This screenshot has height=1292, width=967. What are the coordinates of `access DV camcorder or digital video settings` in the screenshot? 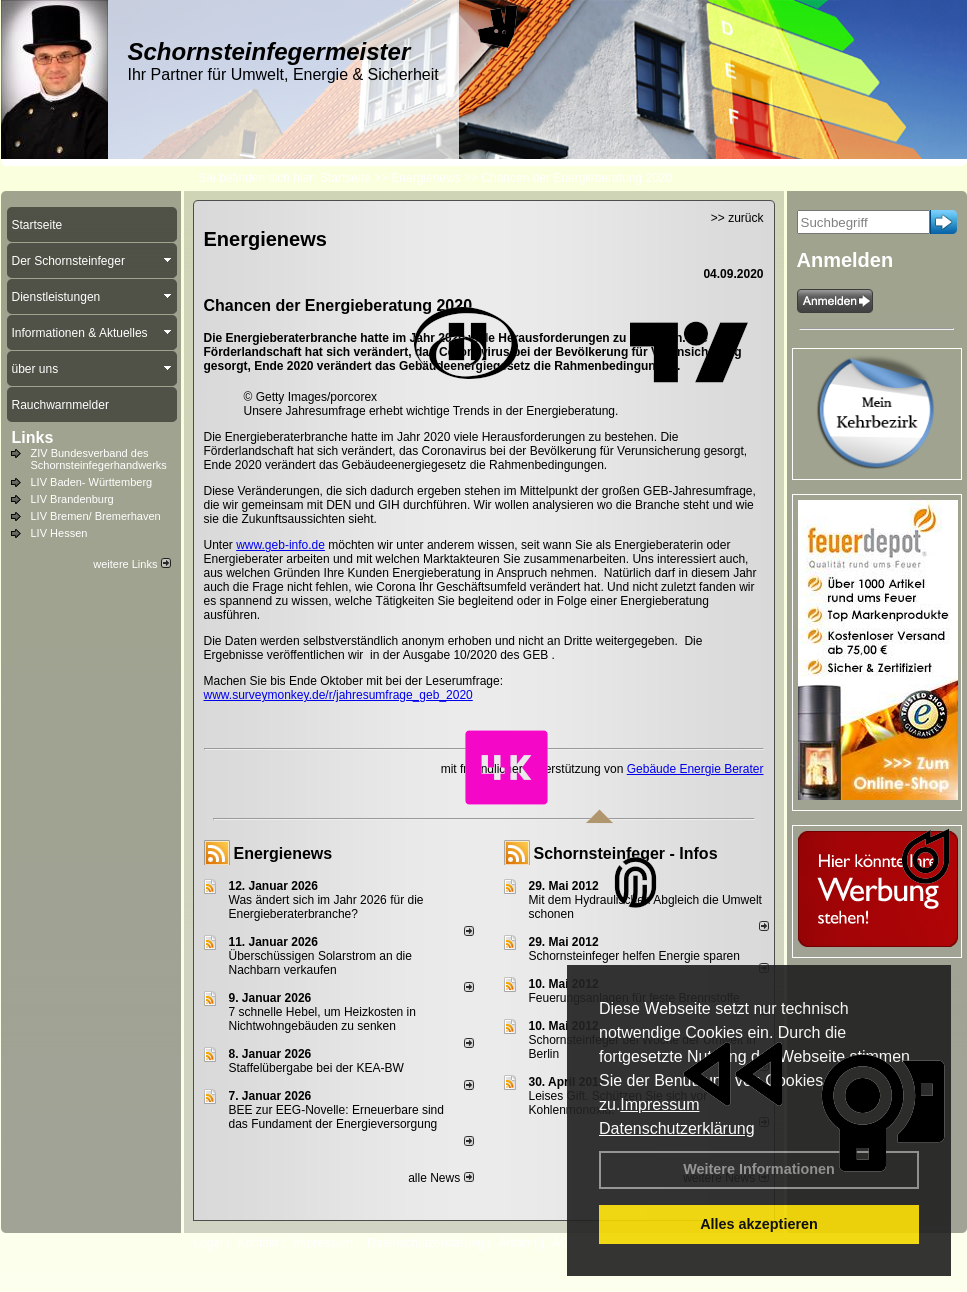 It's located at (886, 1113).